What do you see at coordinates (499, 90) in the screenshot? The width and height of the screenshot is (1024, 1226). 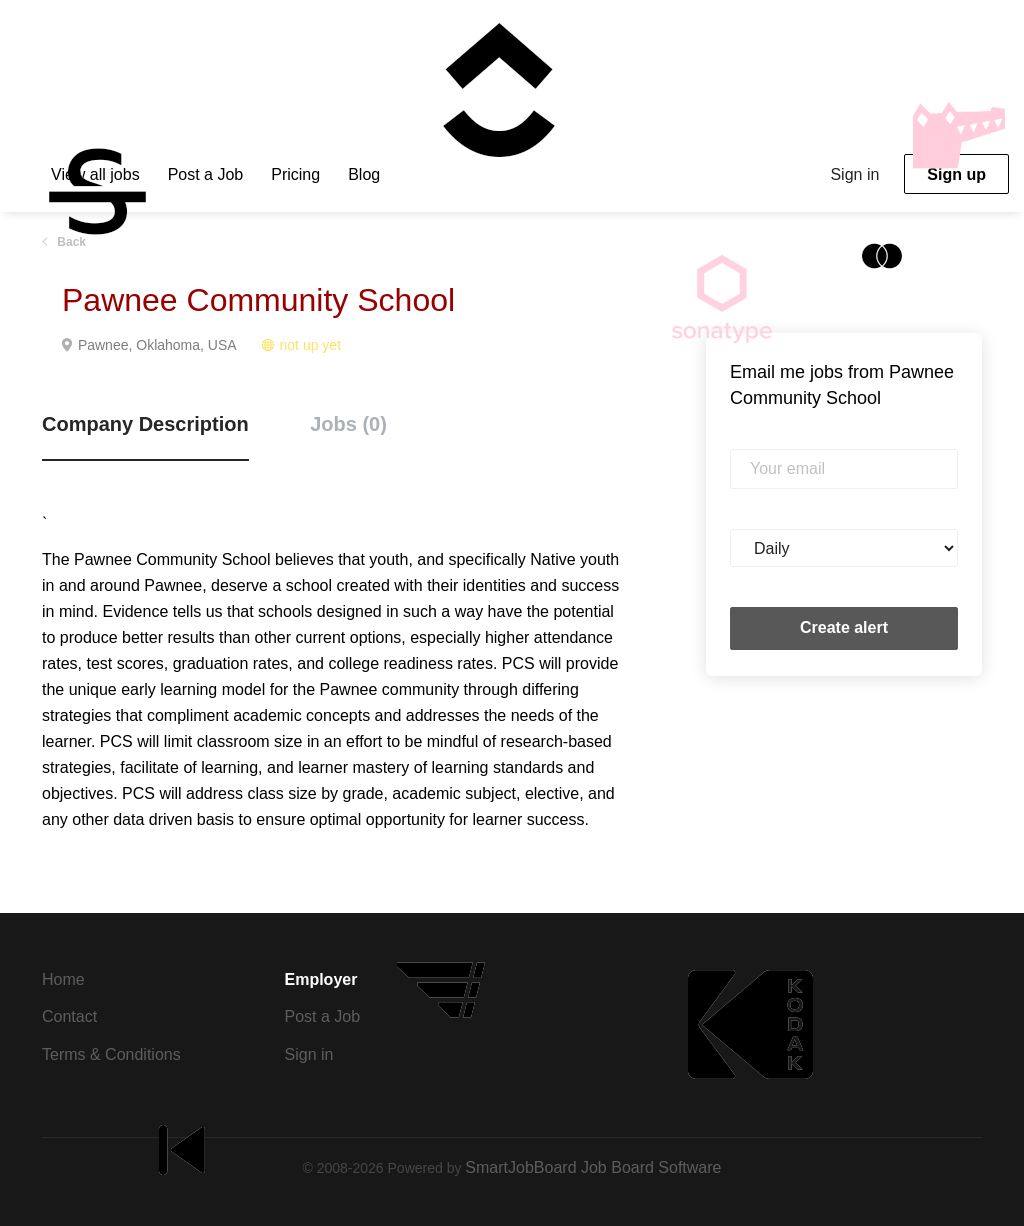 I see `open clickup app` at bounding box center [499, 90].